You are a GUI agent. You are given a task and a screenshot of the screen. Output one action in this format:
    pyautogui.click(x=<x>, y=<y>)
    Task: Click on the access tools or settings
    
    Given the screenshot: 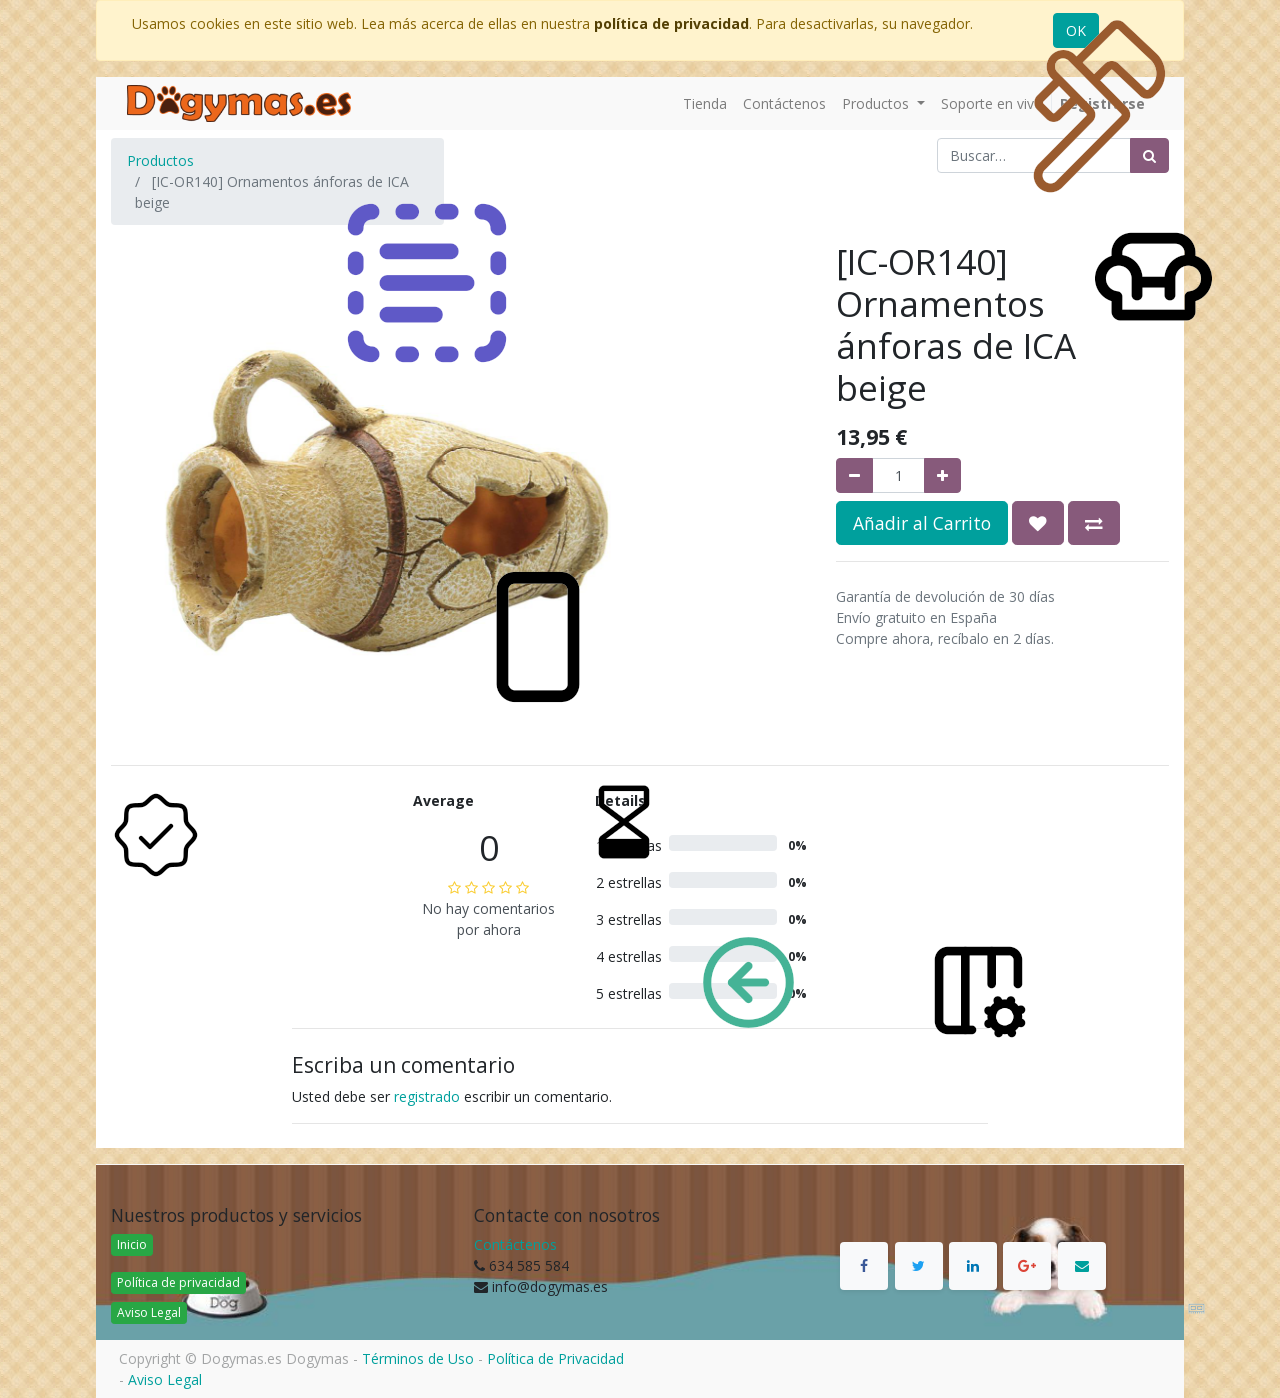 What is the action you would take?
    pyautogui.click(x=1091, y=106)
    